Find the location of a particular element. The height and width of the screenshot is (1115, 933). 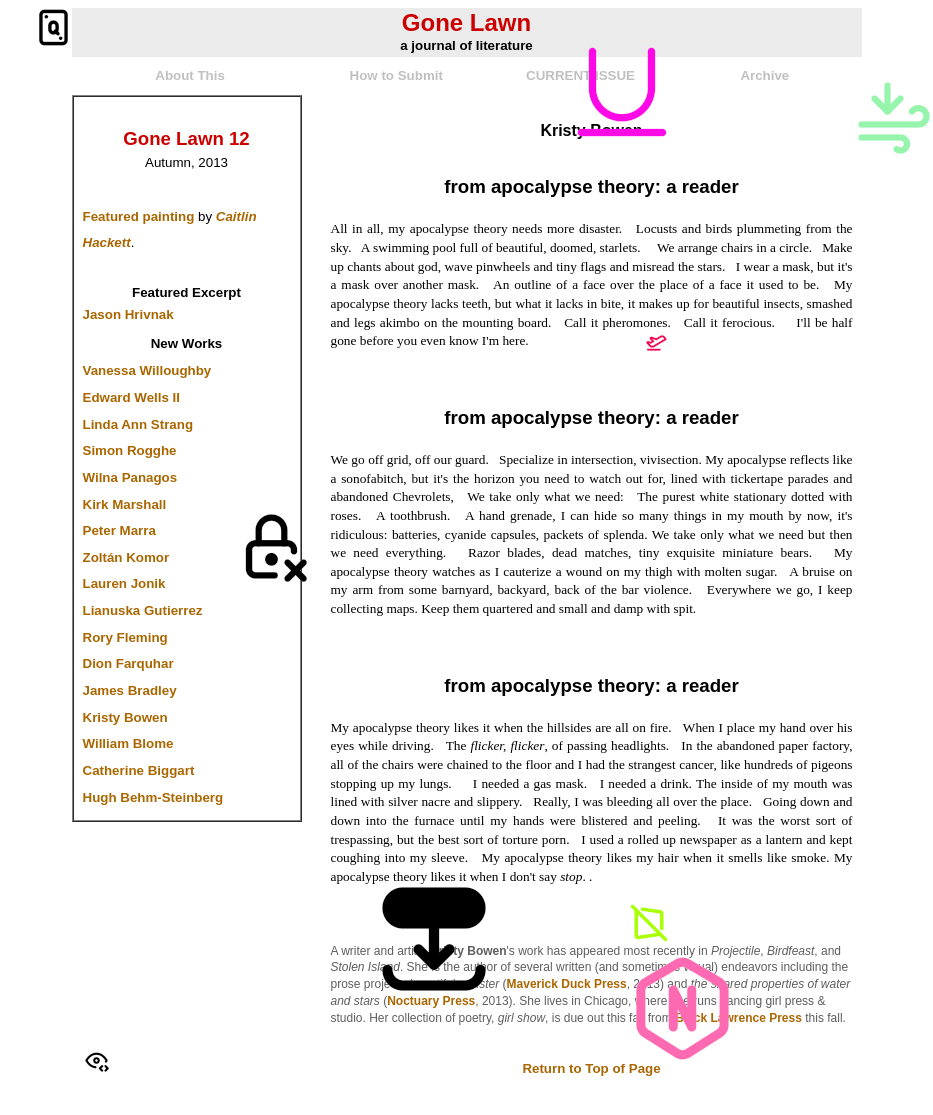

remove or delete a security lock is located at coordinates (271, 546).